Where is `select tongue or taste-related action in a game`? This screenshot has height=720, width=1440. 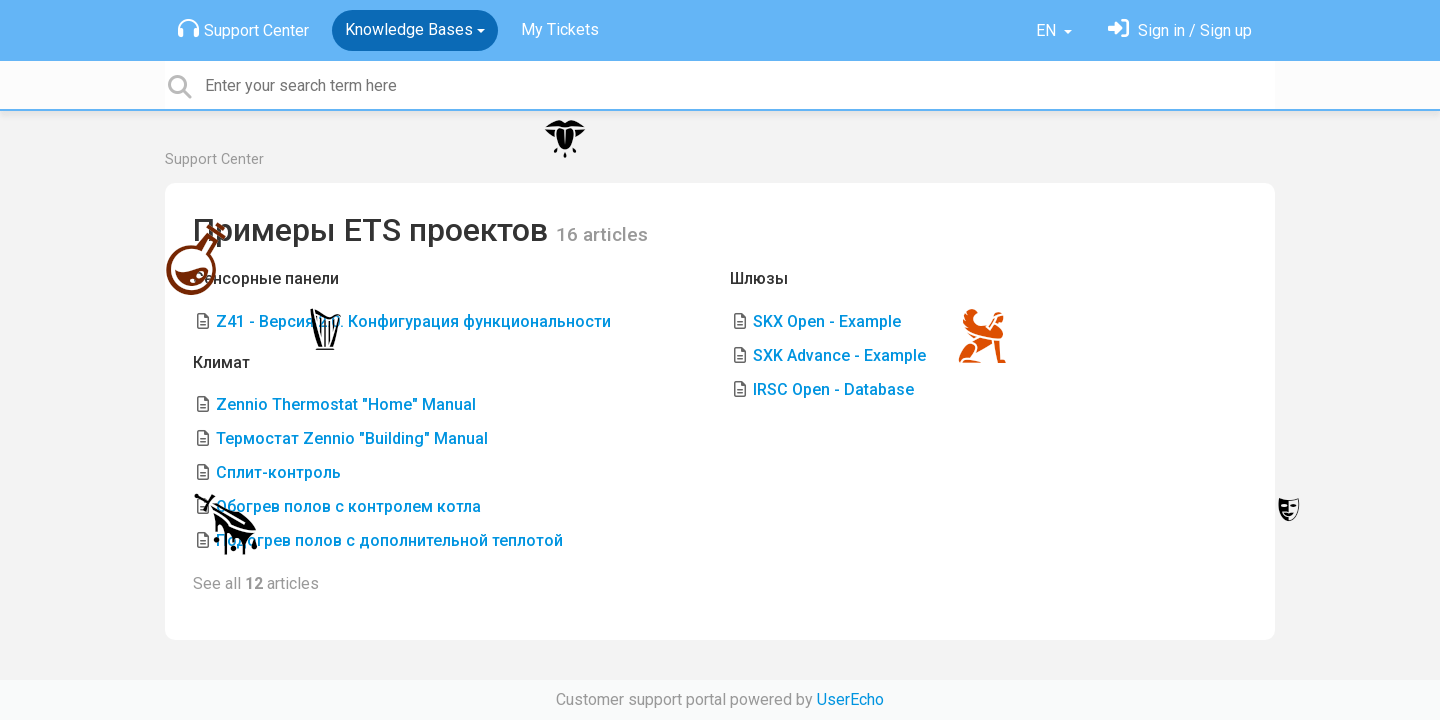
select tongue or taste-related action in a game is located at coordinates (565, 139).